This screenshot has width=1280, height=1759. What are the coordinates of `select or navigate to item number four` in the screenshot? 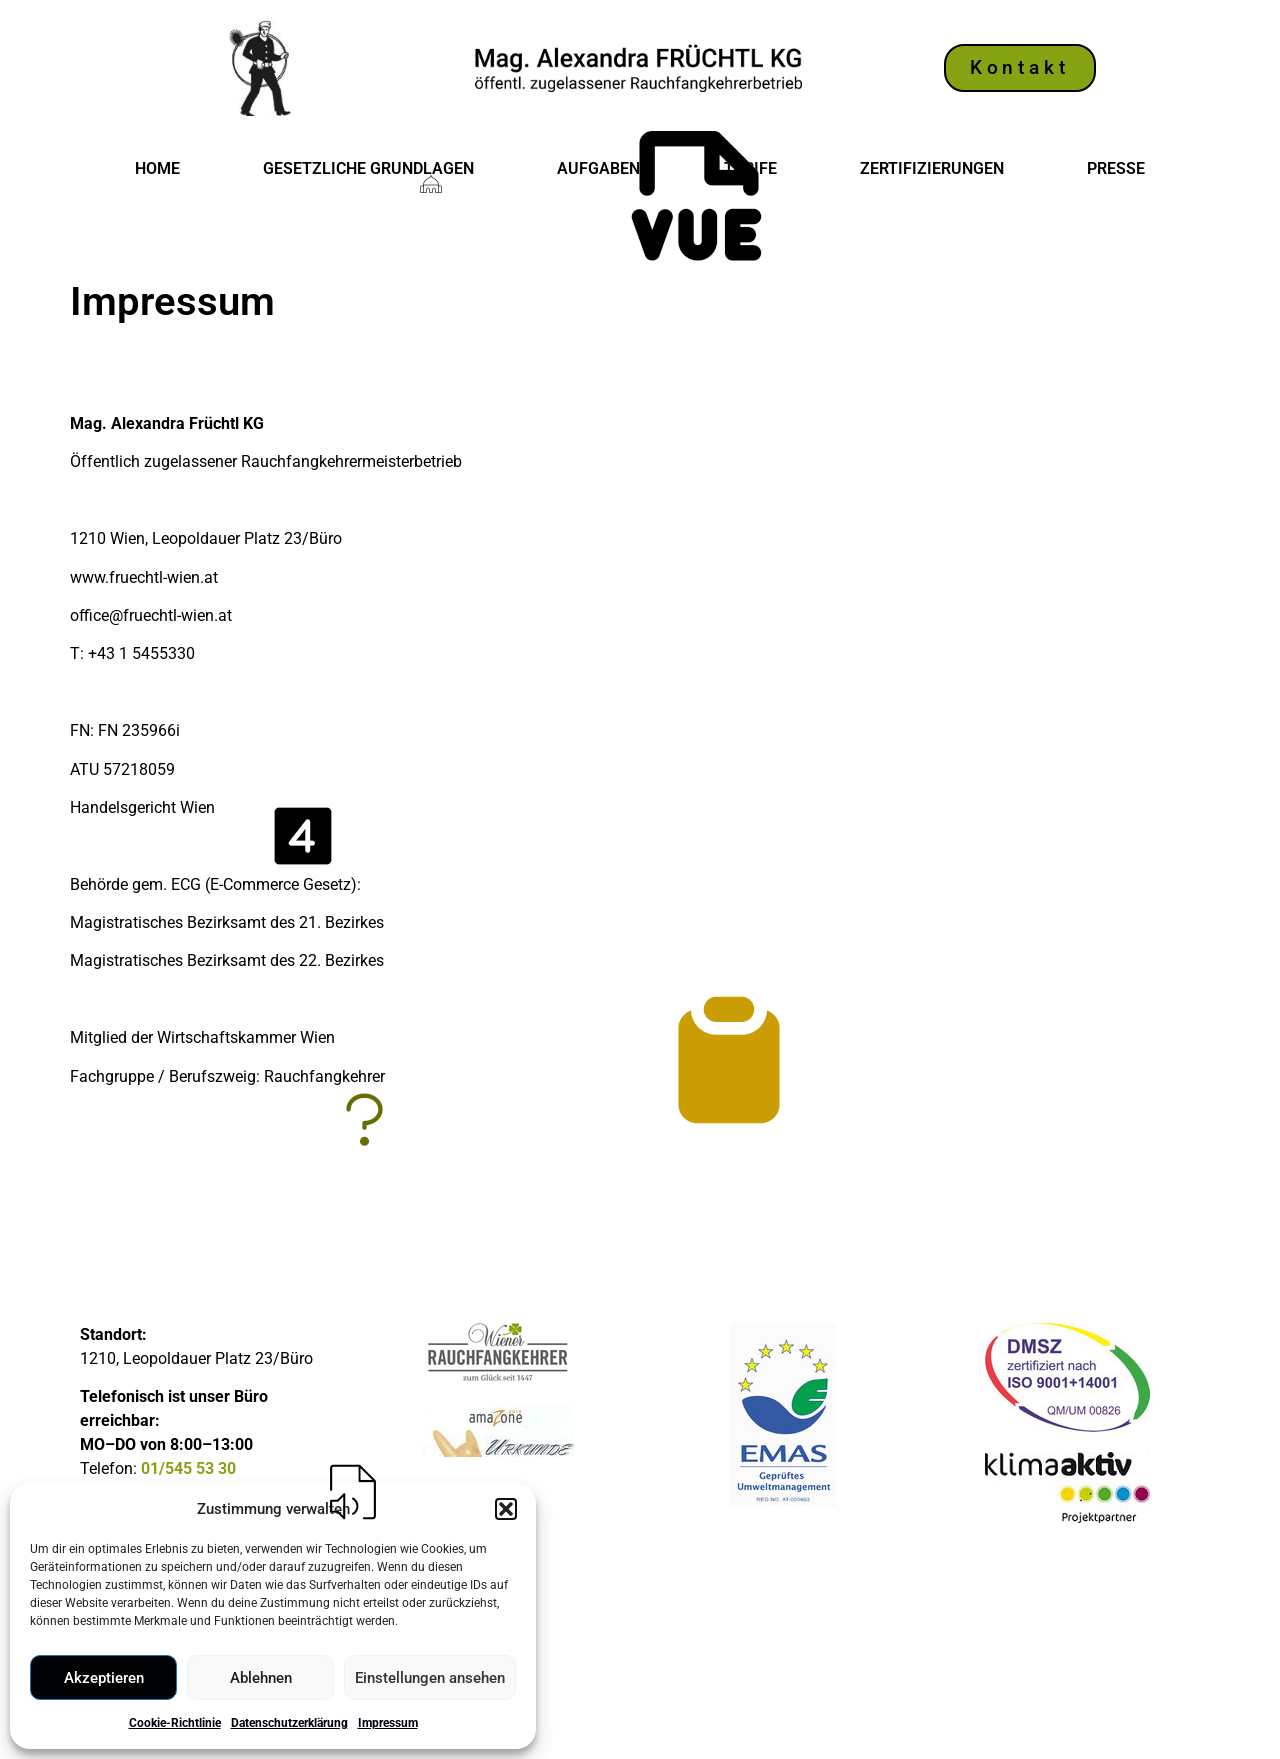 It's located at (303, 836).